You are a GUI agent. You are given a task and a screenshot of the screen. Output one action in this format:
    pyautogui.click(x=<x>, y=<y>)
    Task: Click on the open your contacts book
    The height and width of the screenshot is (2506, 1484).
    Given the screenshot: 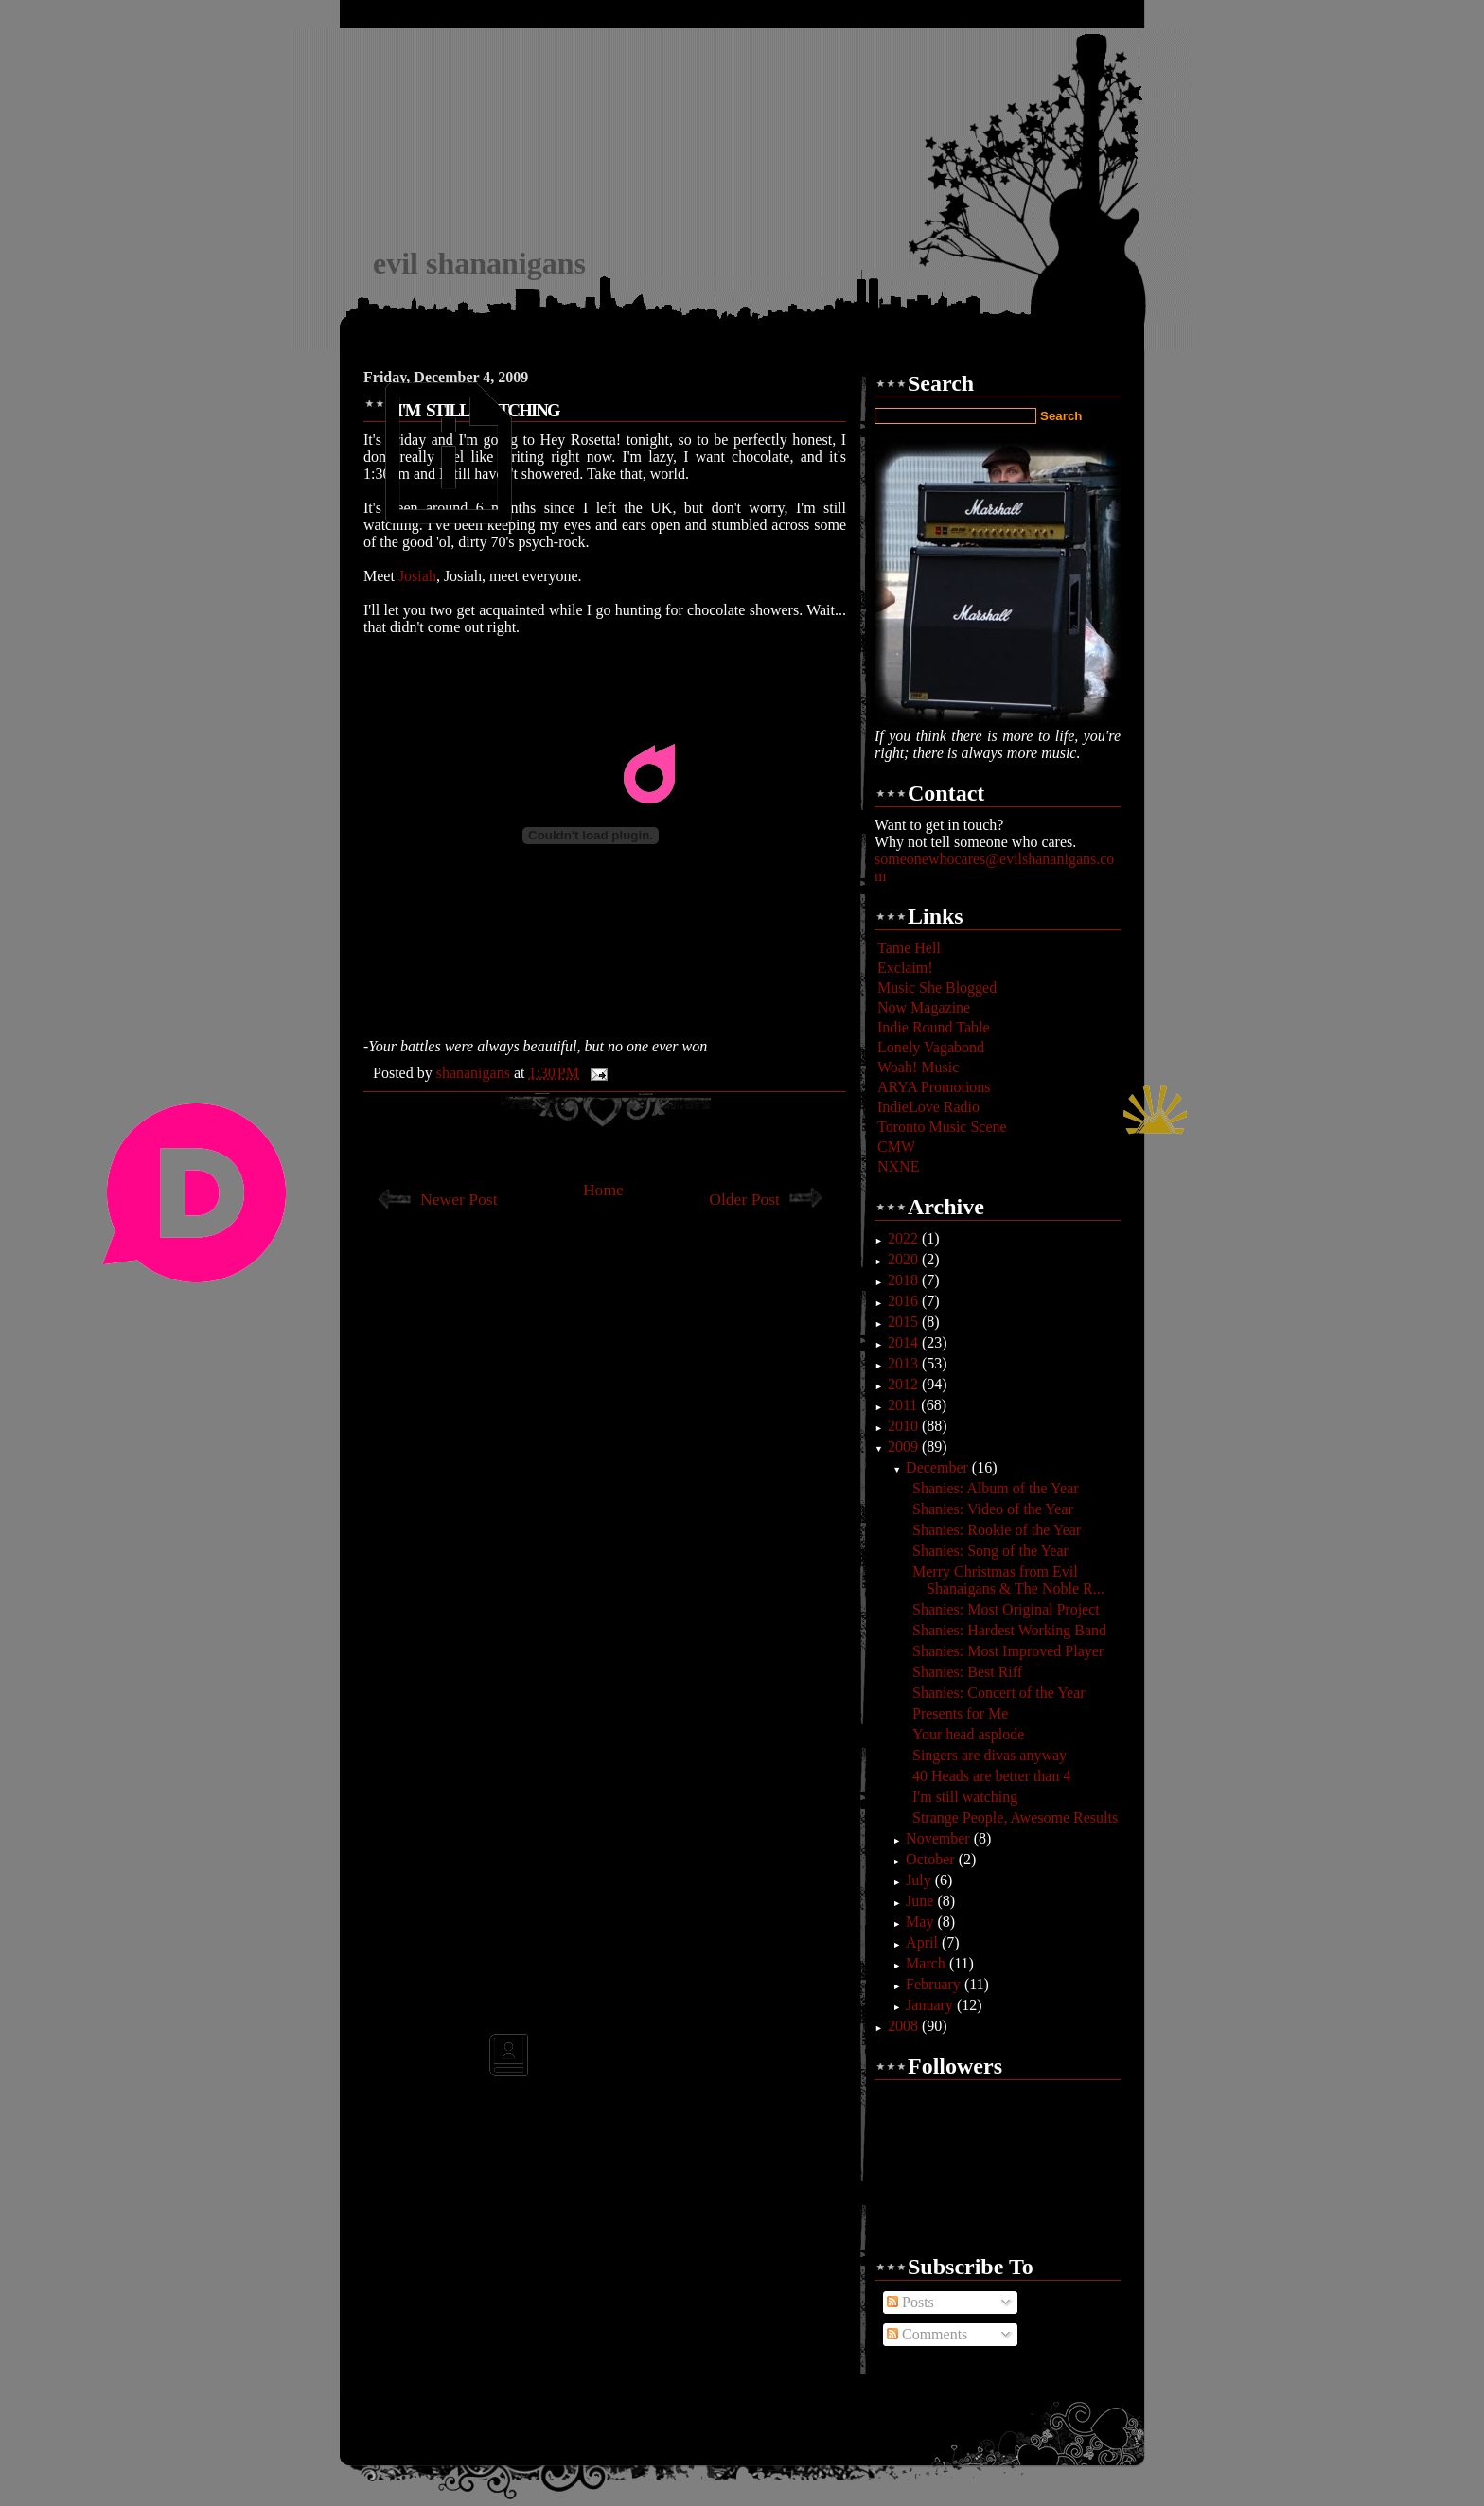 What is the action you would take?
    pyautogui.click(x=508, y=2055)
    